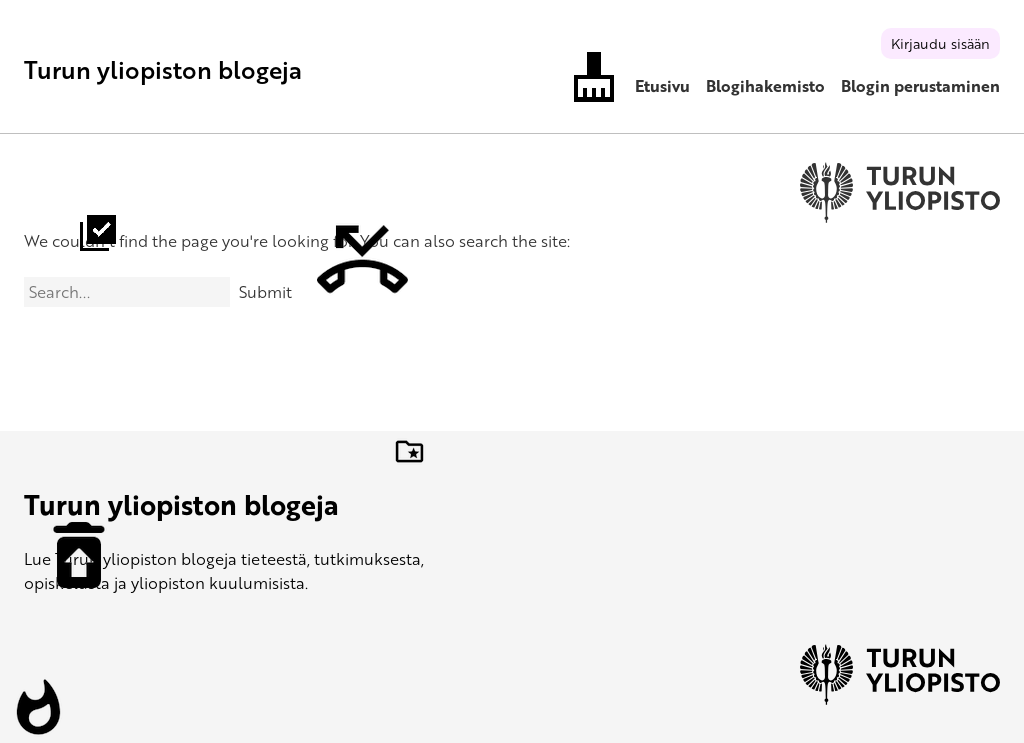 Image resolution: width=1024 pixels, height=743 pixels. What do you see at coordinates (38, 707) in the screenshot?
I see `view trending or popular content` at bounding box center [38, 707].